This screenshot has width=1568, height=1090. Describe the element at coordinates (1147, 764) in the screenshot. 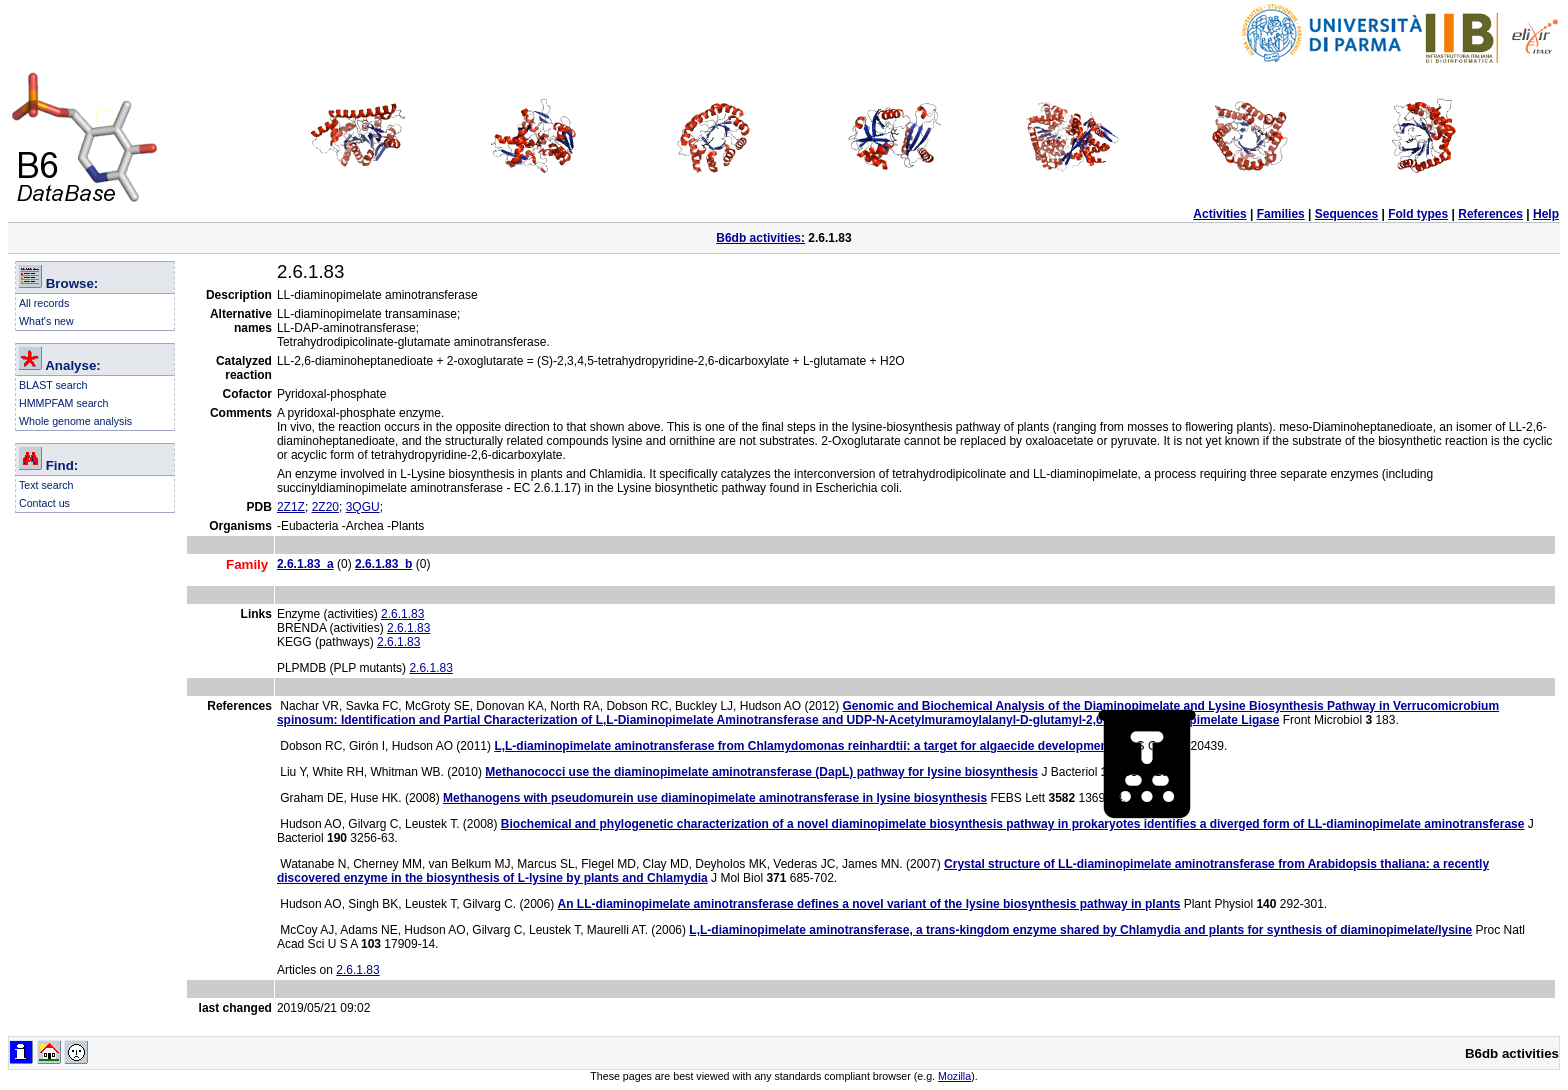

I see `view lab results or data table` at that location.